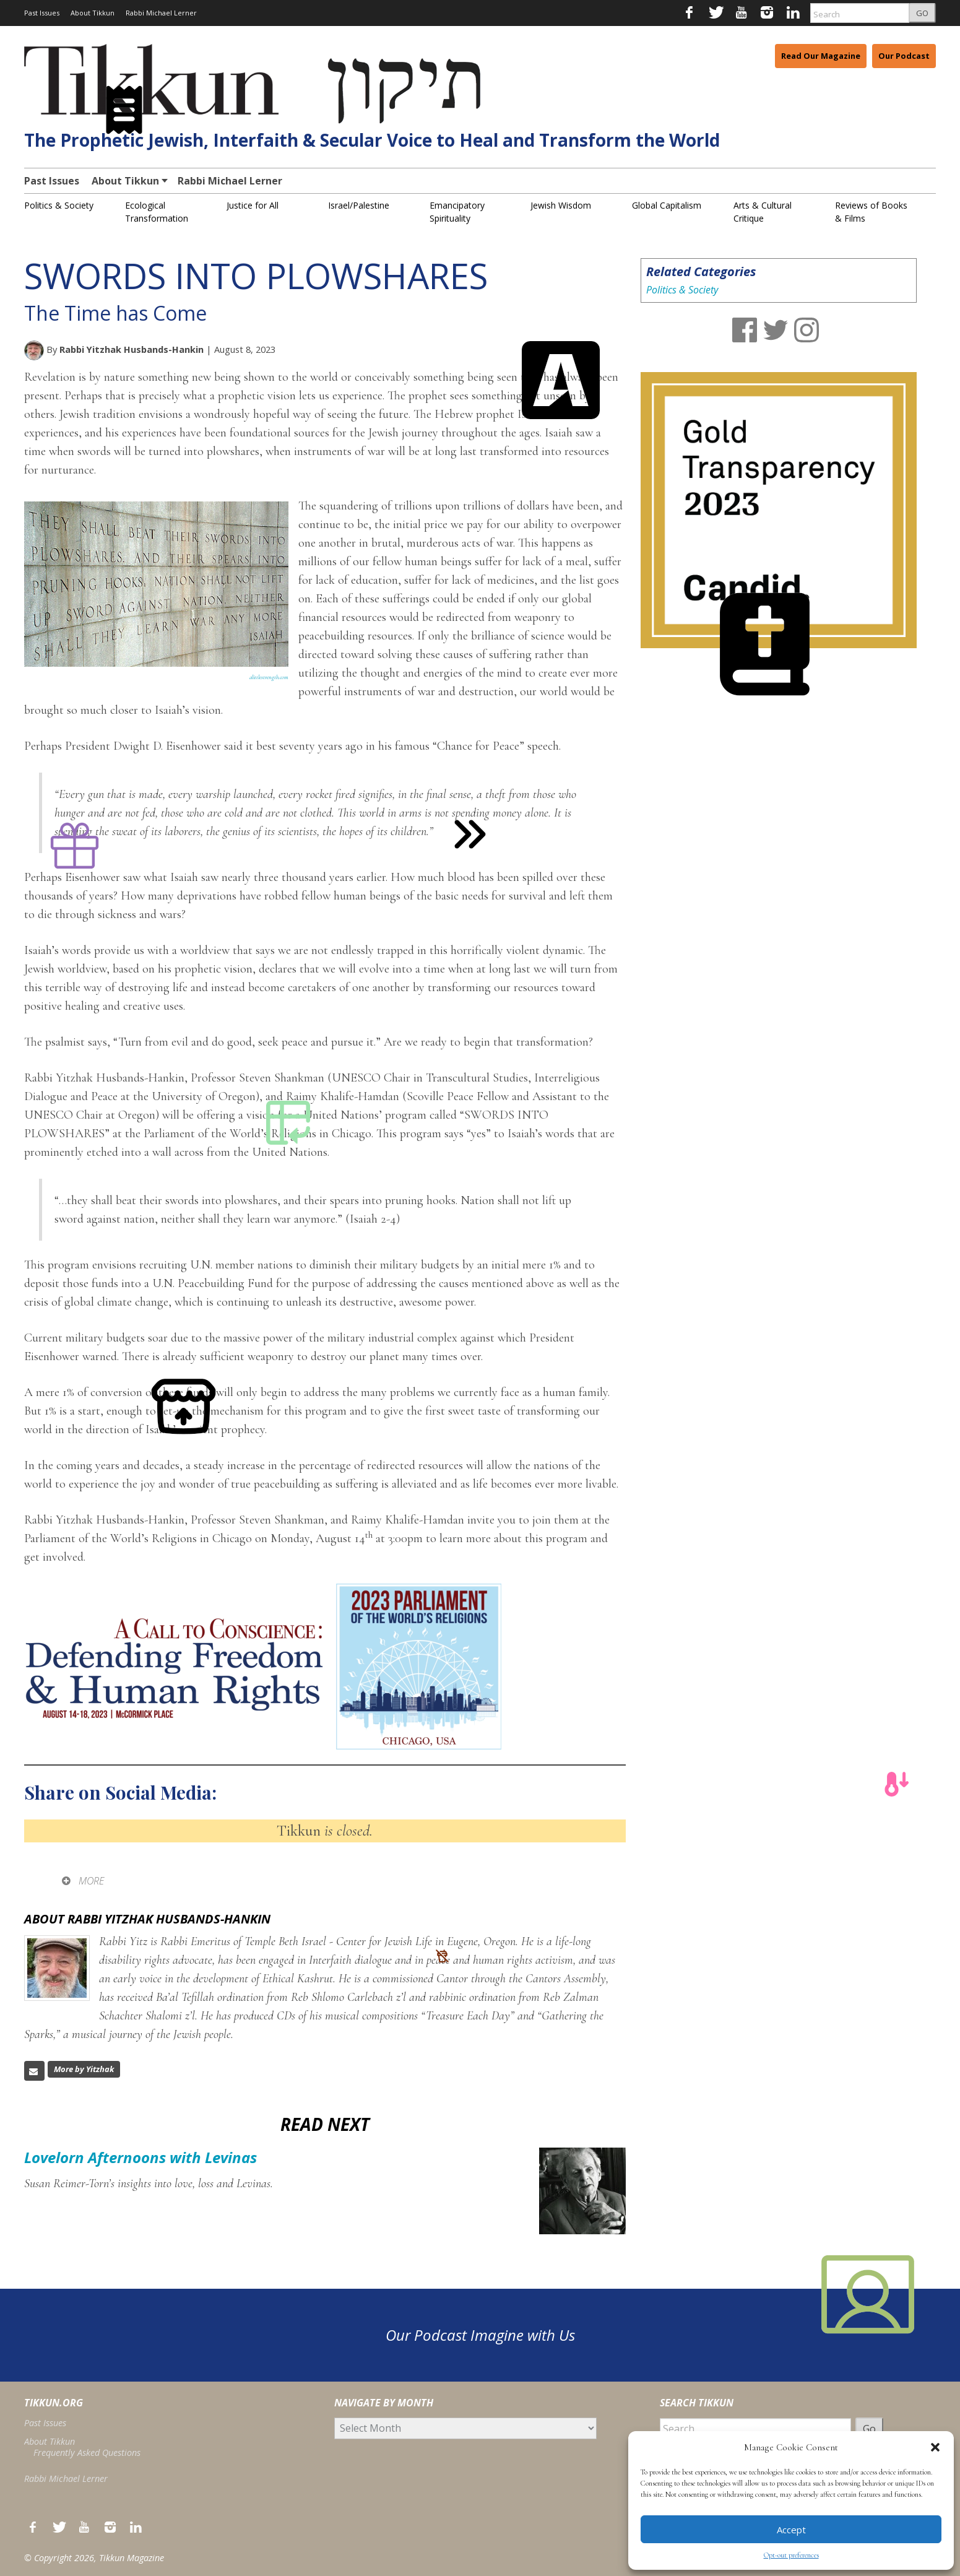  What do you see at coordinates (183, 1405) in the screenshot?
I see `visit itch.io game marketplace` at bounding box center [183, 1405].